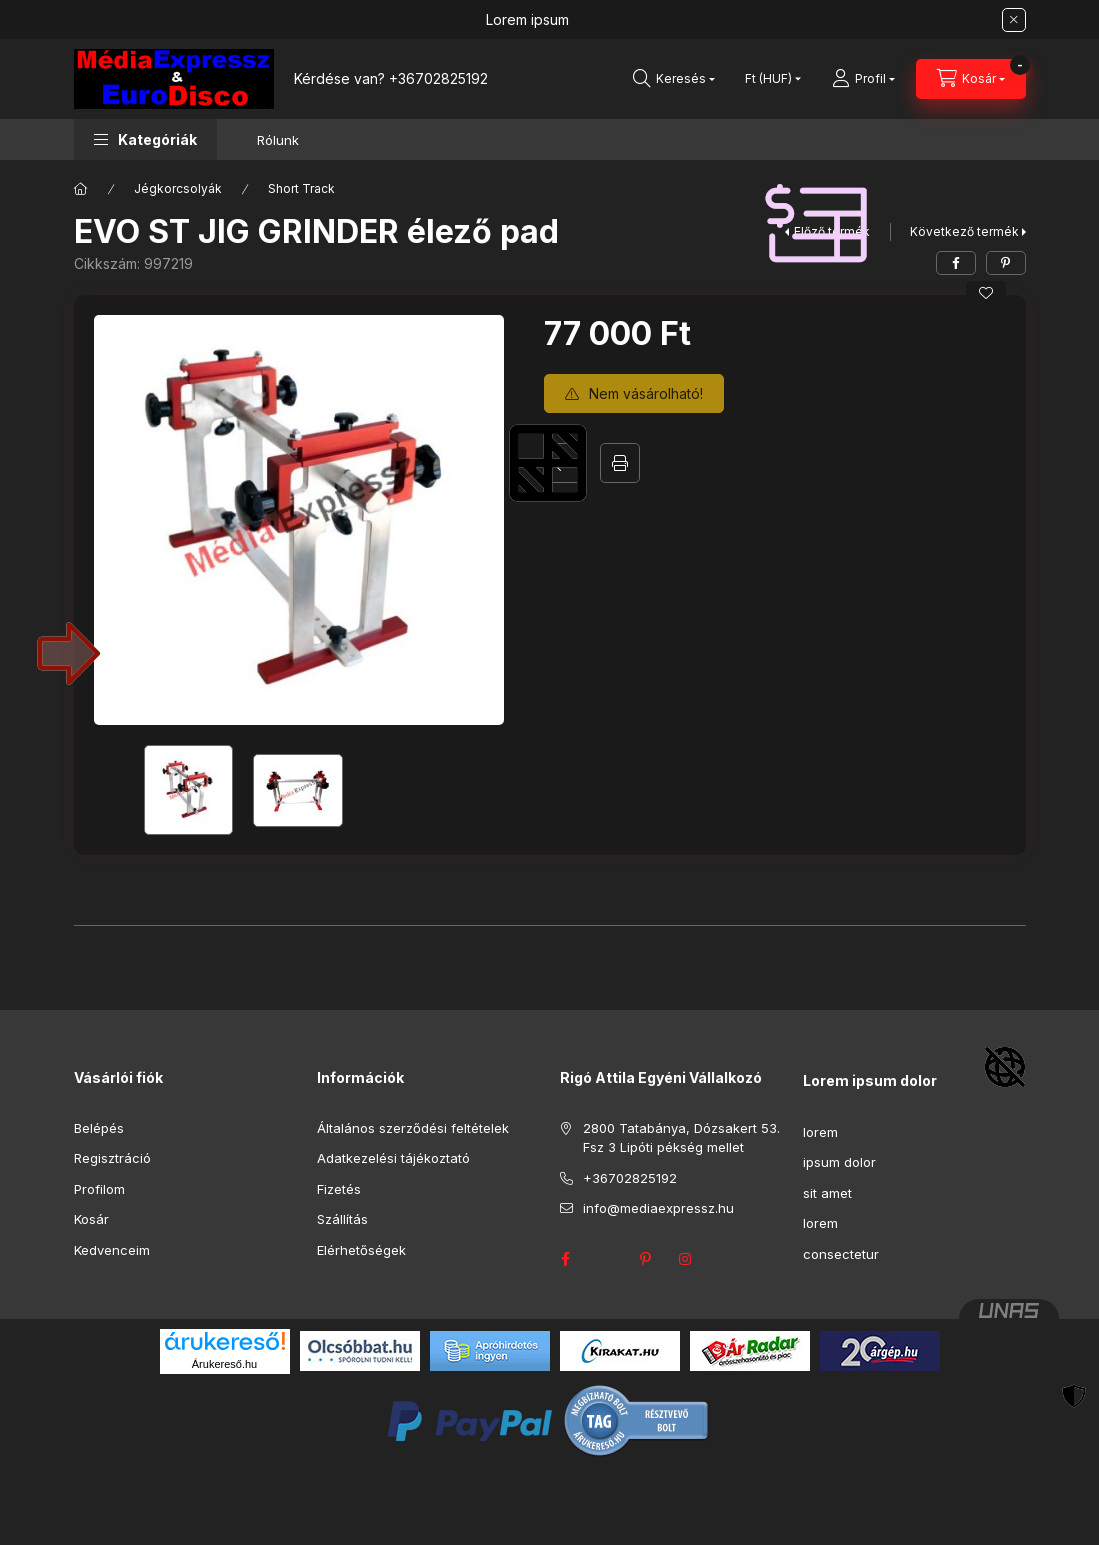 This screenshot has width=1099, height=1545. I want to click on navigate to the next item or step, so click(66, 653).